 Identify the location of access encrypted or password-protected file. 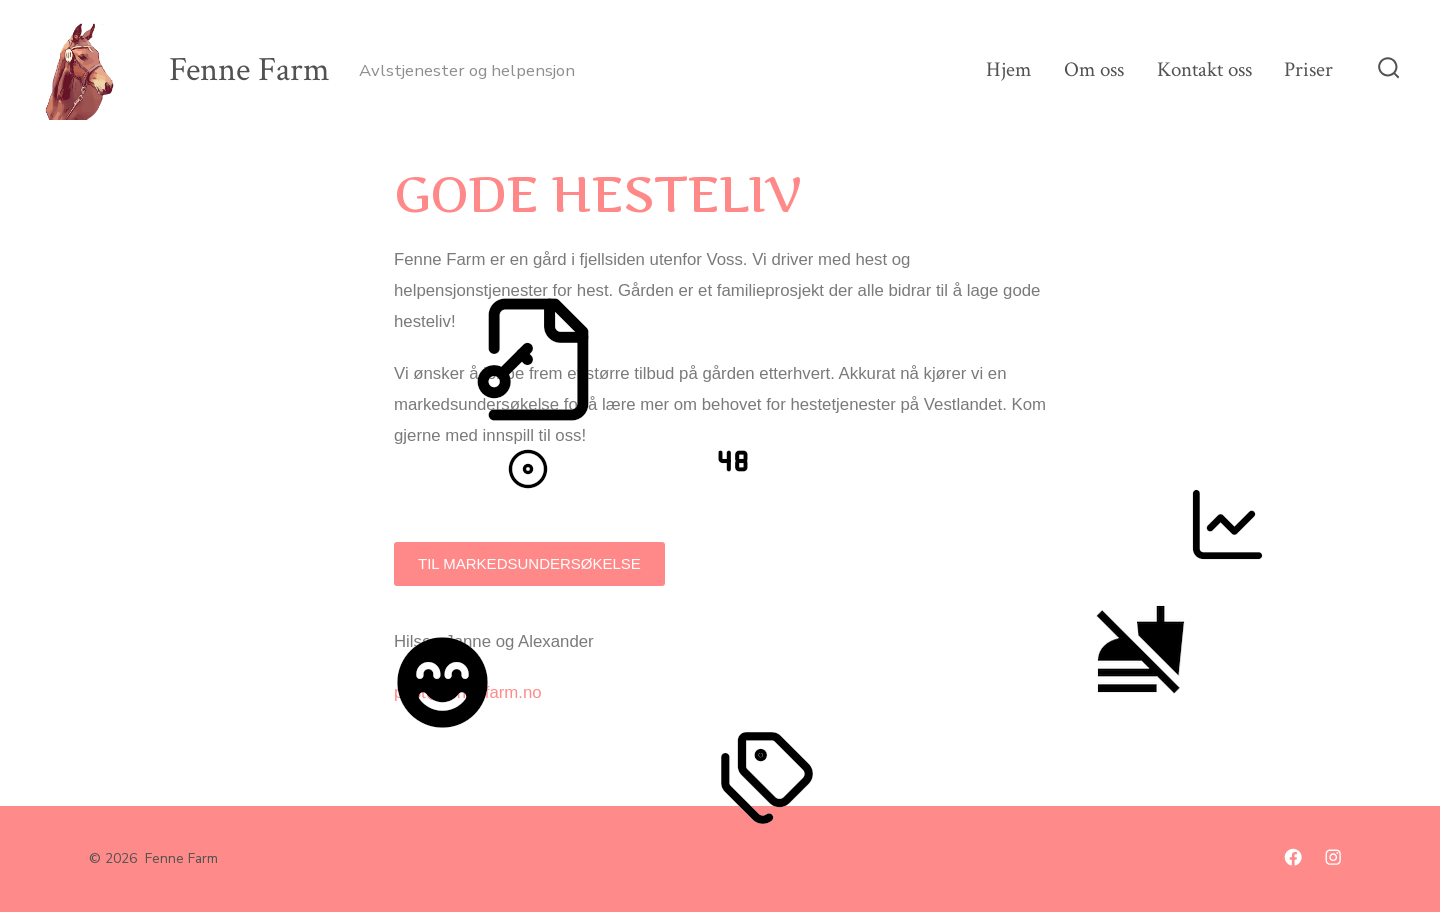
(538, 359).